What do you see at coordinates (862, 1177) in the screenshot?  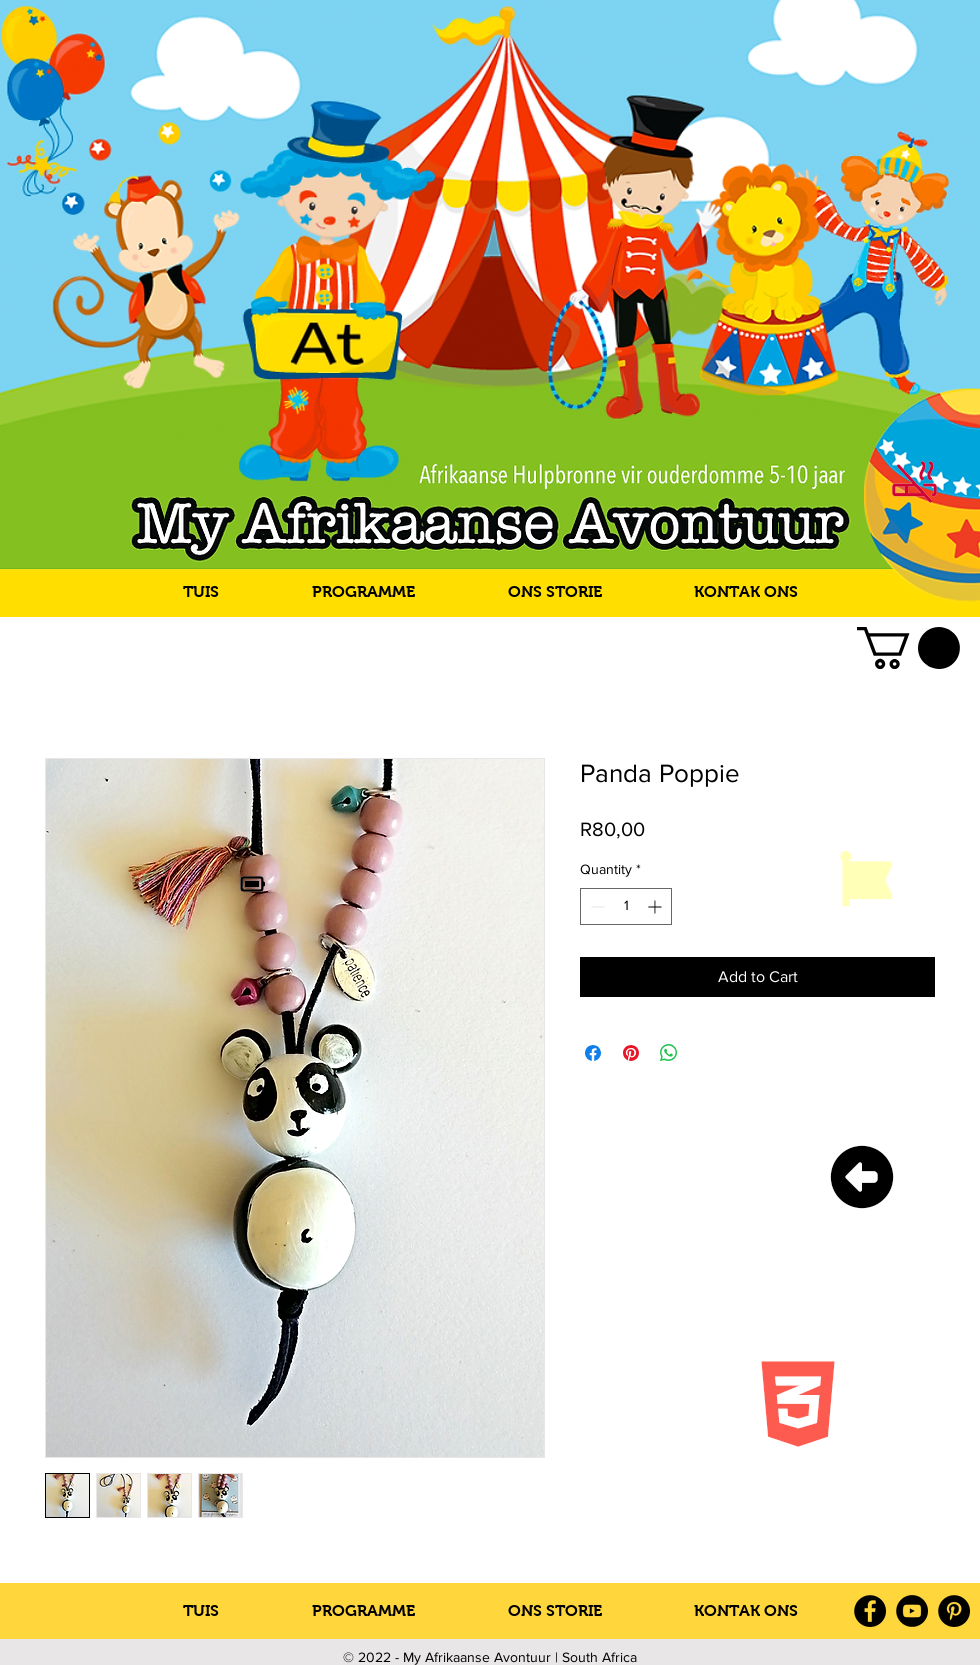 I see `go back to the previous screen` at bounding box center [862, 1177].